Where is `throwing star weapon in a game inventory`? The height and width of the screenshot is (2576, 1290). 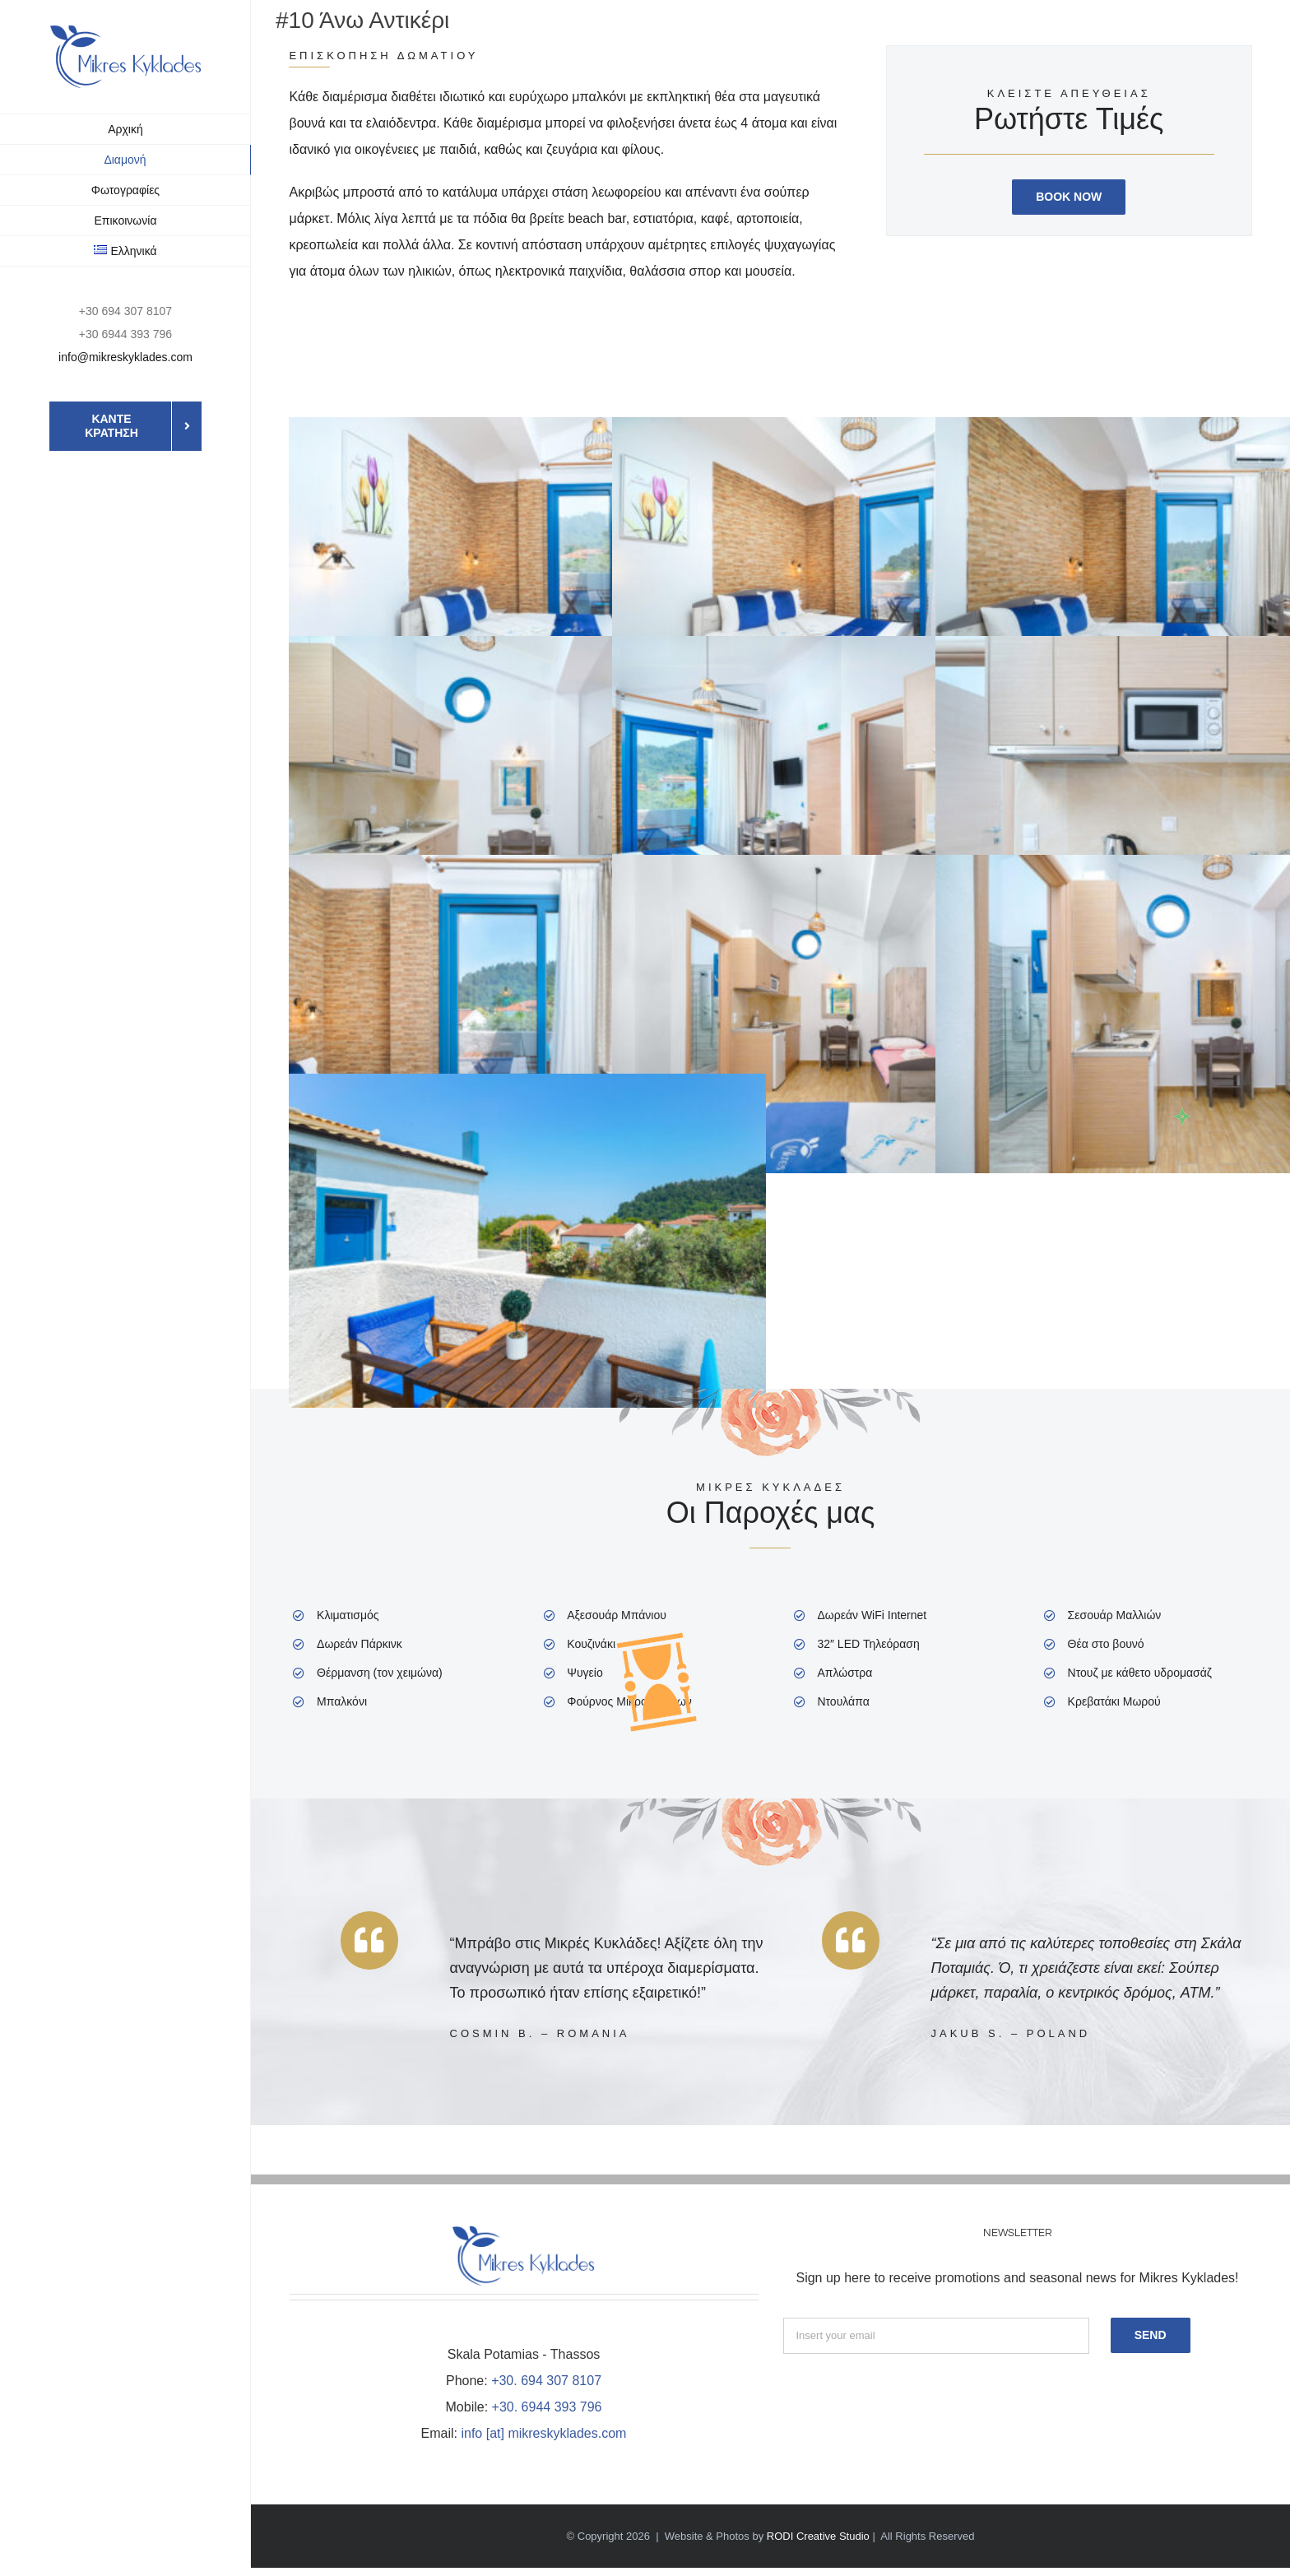
throwing star weapon in a game inventory is located at coordinates (1182, 1116).